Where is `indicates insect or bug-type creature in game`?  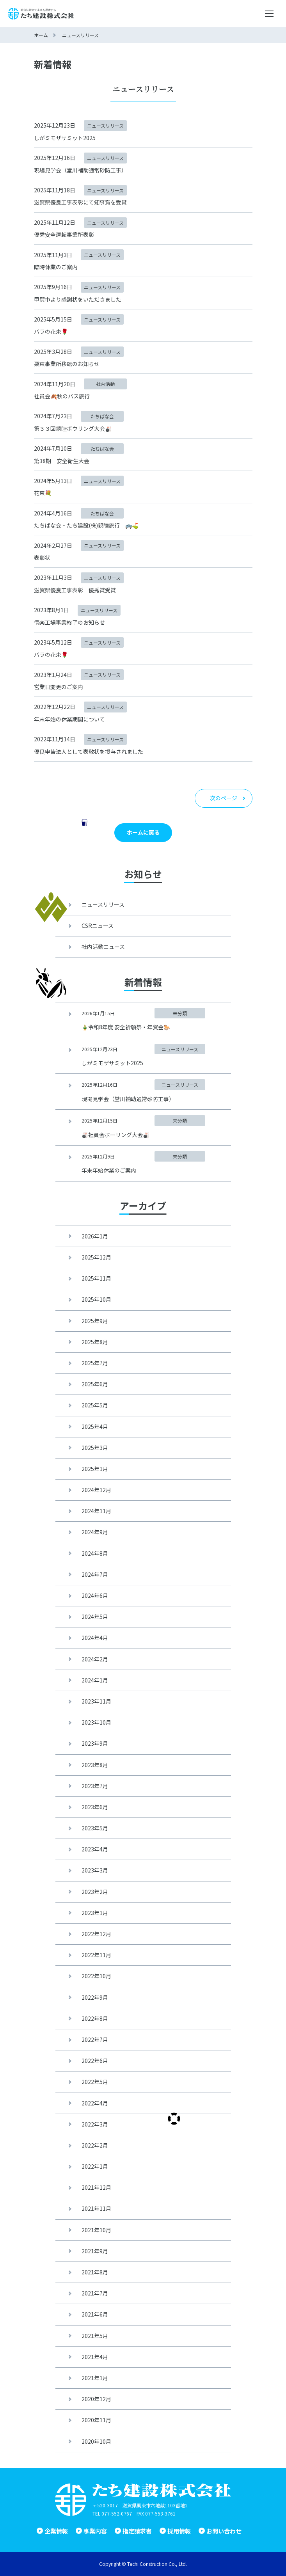
indicates insect or bug-type creature in game is located at coordinates (51, 983).